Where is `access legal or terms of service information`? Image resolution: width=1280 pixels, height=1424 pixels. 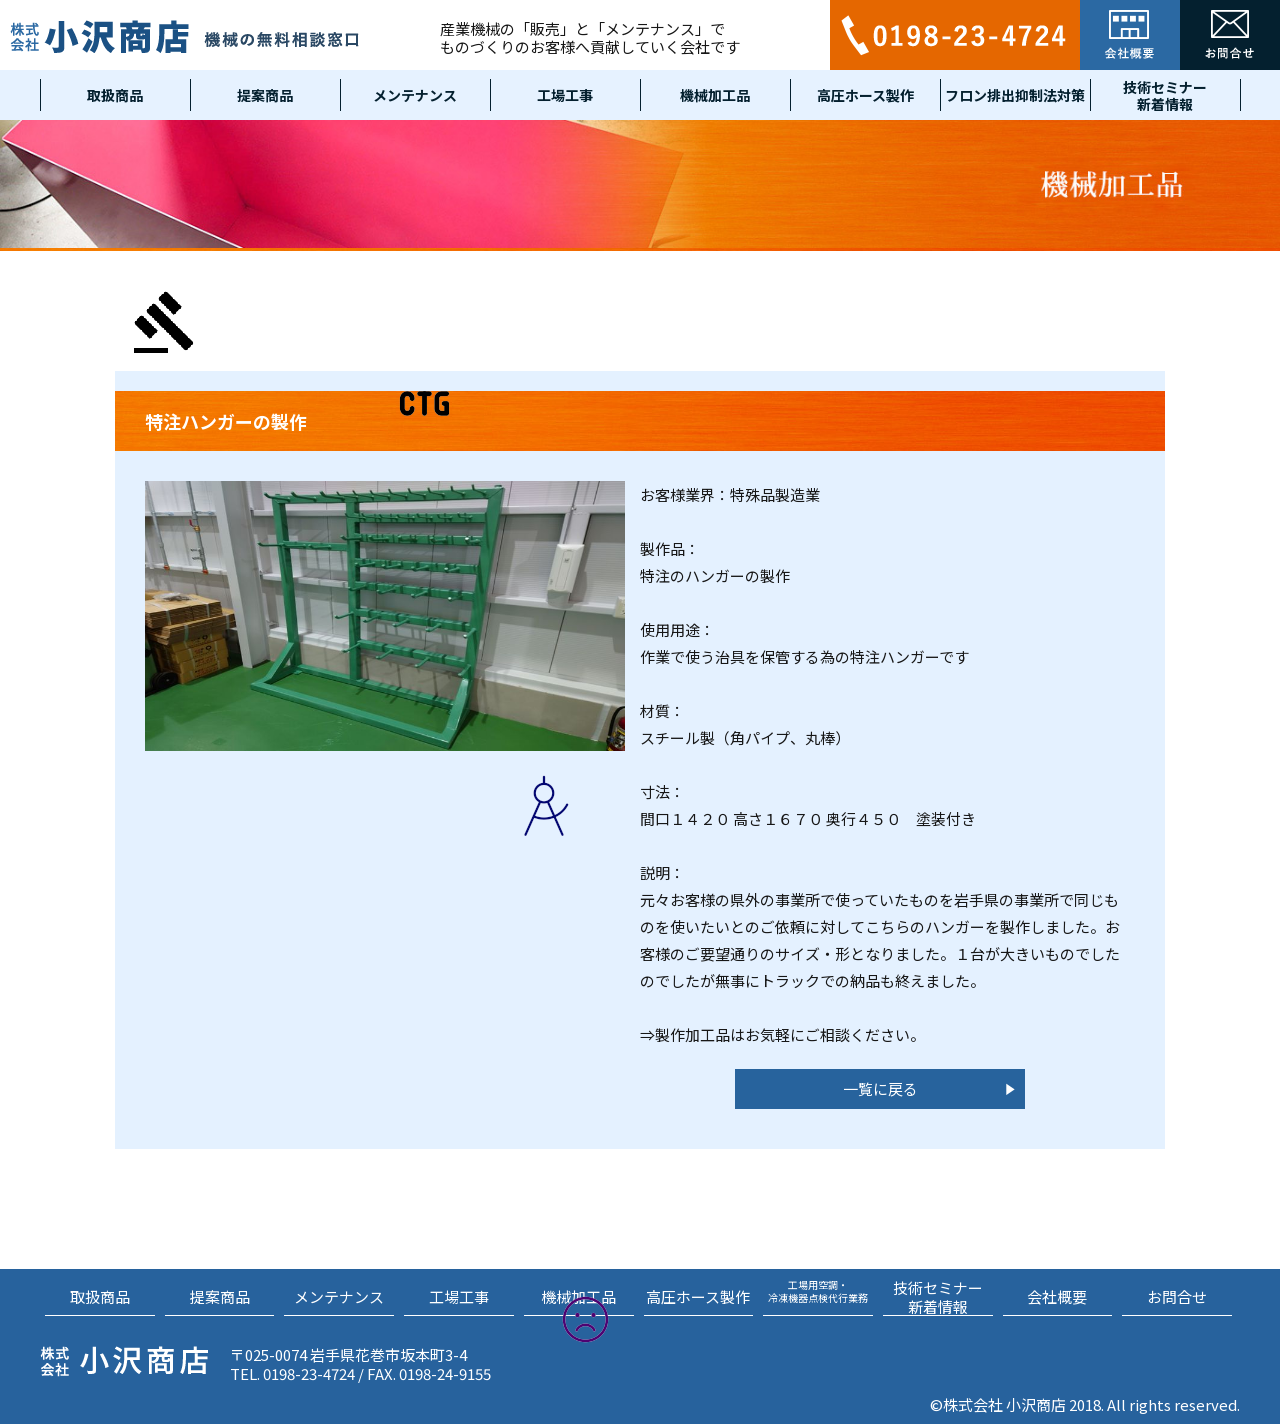
access legal or terms of service information is located at coordinates (165, 322).